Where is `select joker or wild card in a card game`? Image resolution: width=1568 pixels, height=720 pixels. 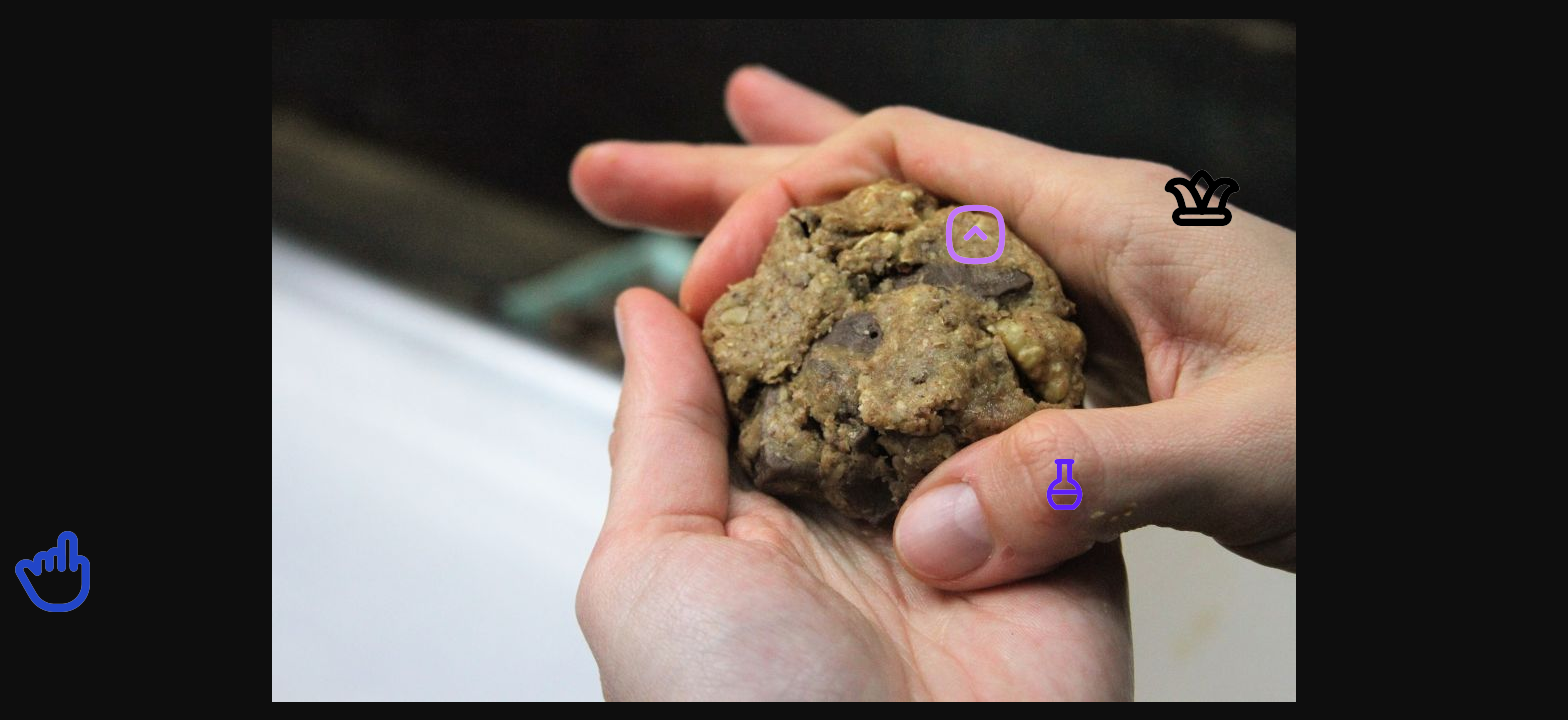
select joker or wild card in a card game is located at coordinates (1202, 196).